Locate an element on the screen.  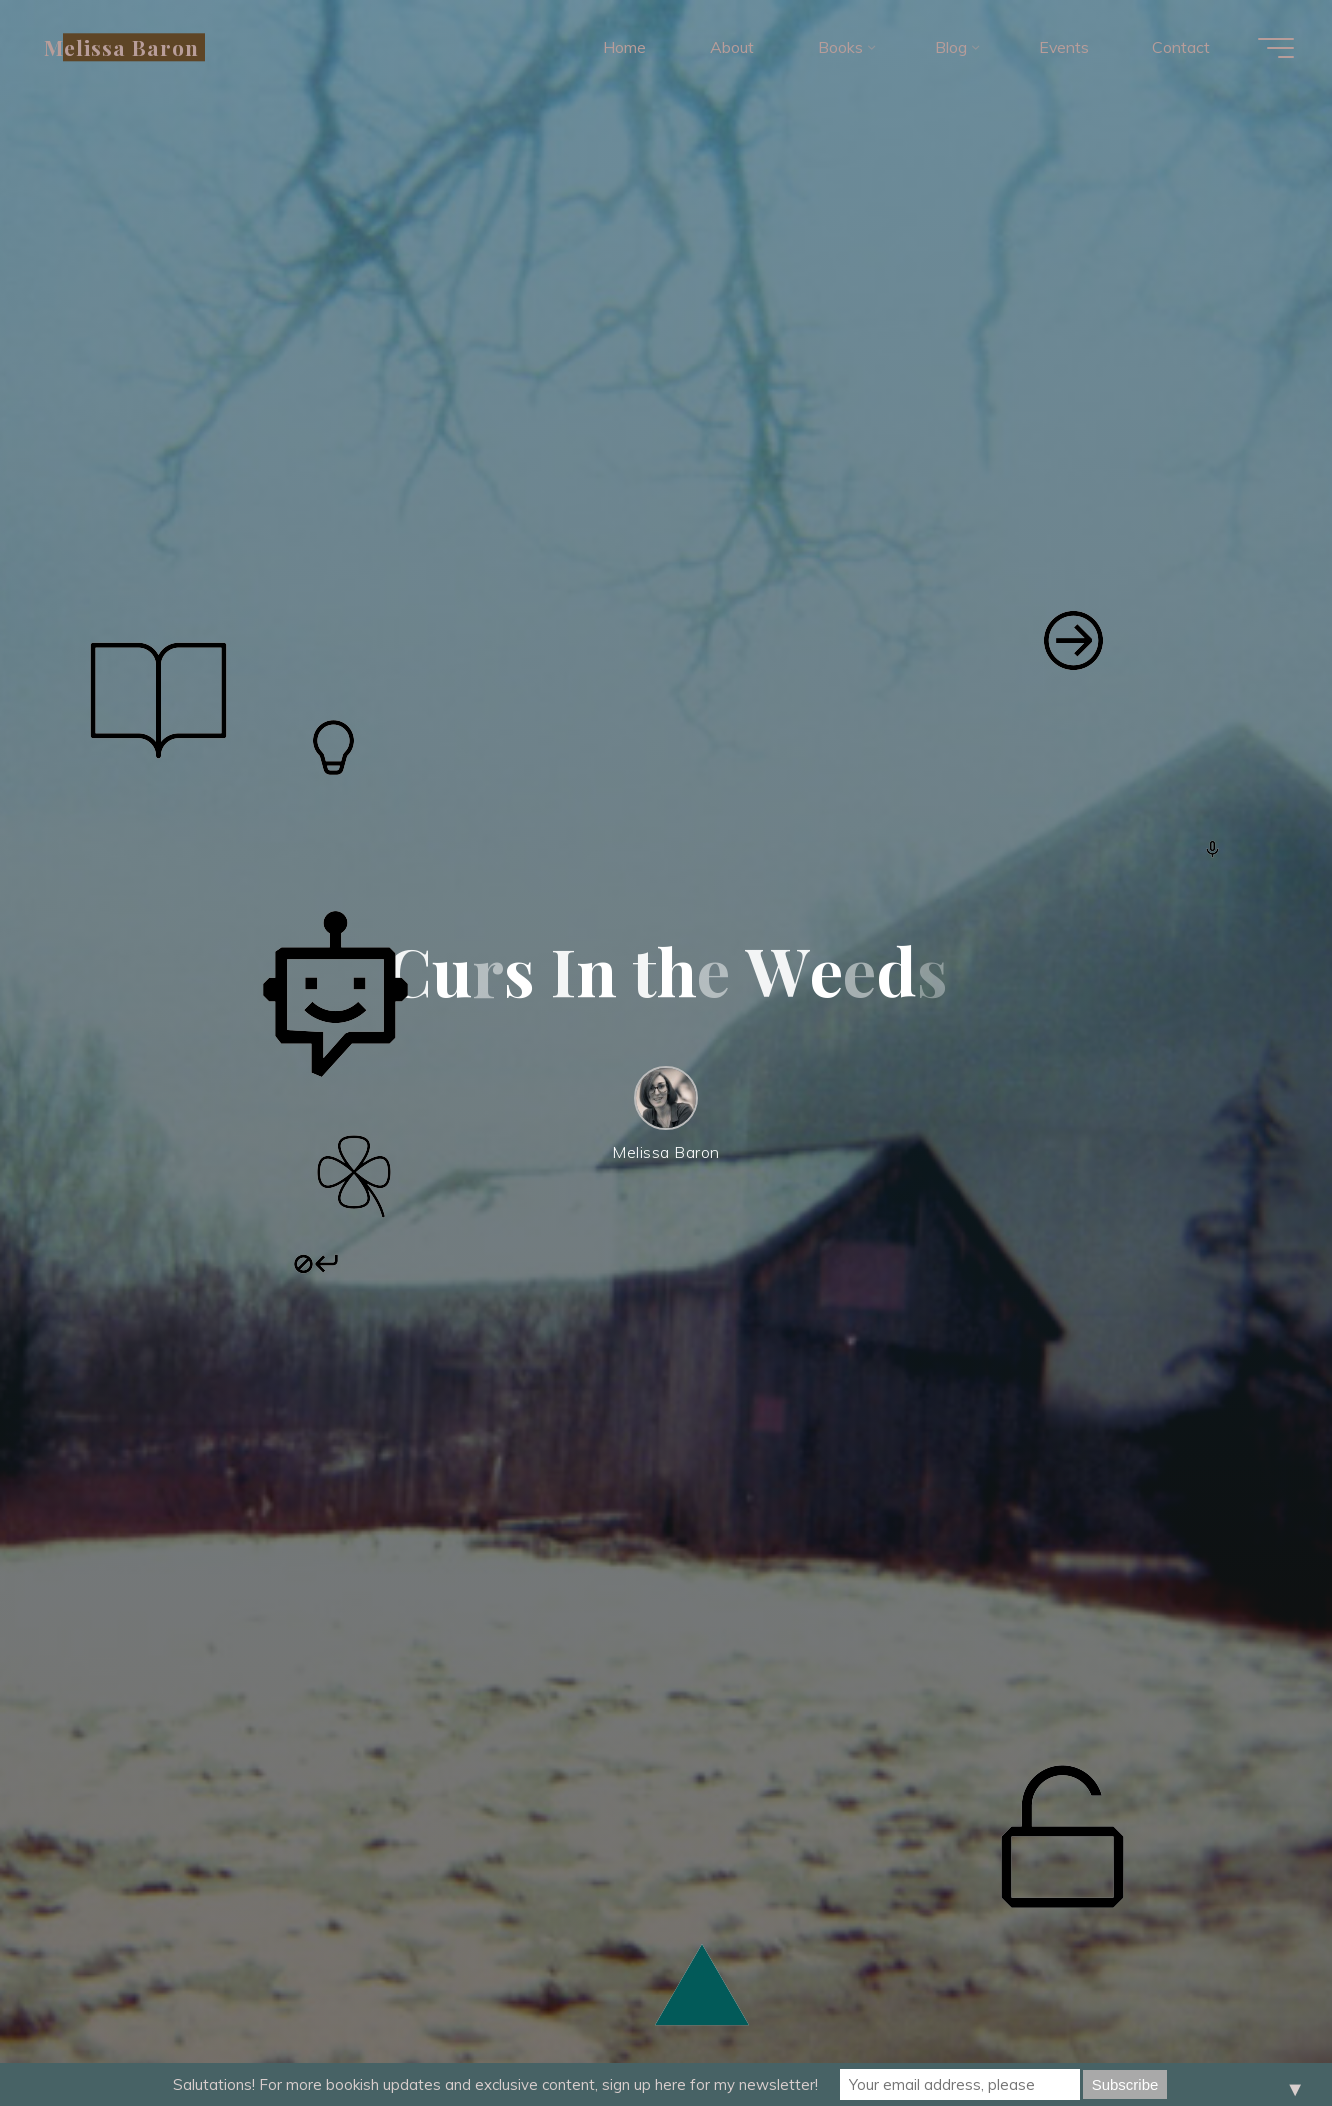
disable automatic line wrapping in editor is located at coordinates (316, 1264).